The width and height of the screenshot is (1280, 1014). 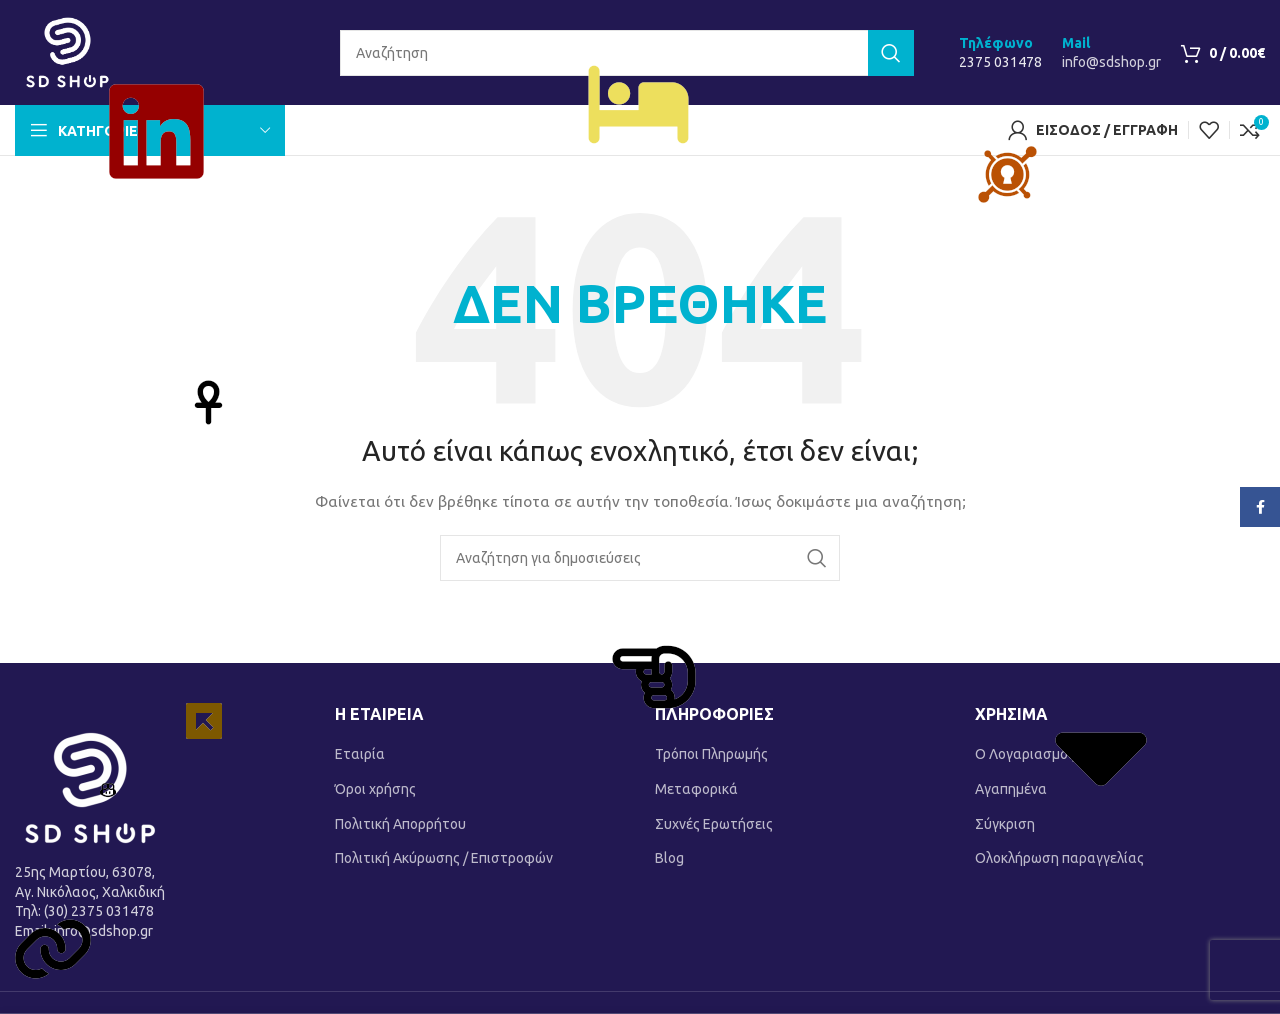 What do you see at coordinates (108, 790) in the screenshot?
I see `open microsoft copilot` at bounding box center [108, 790].